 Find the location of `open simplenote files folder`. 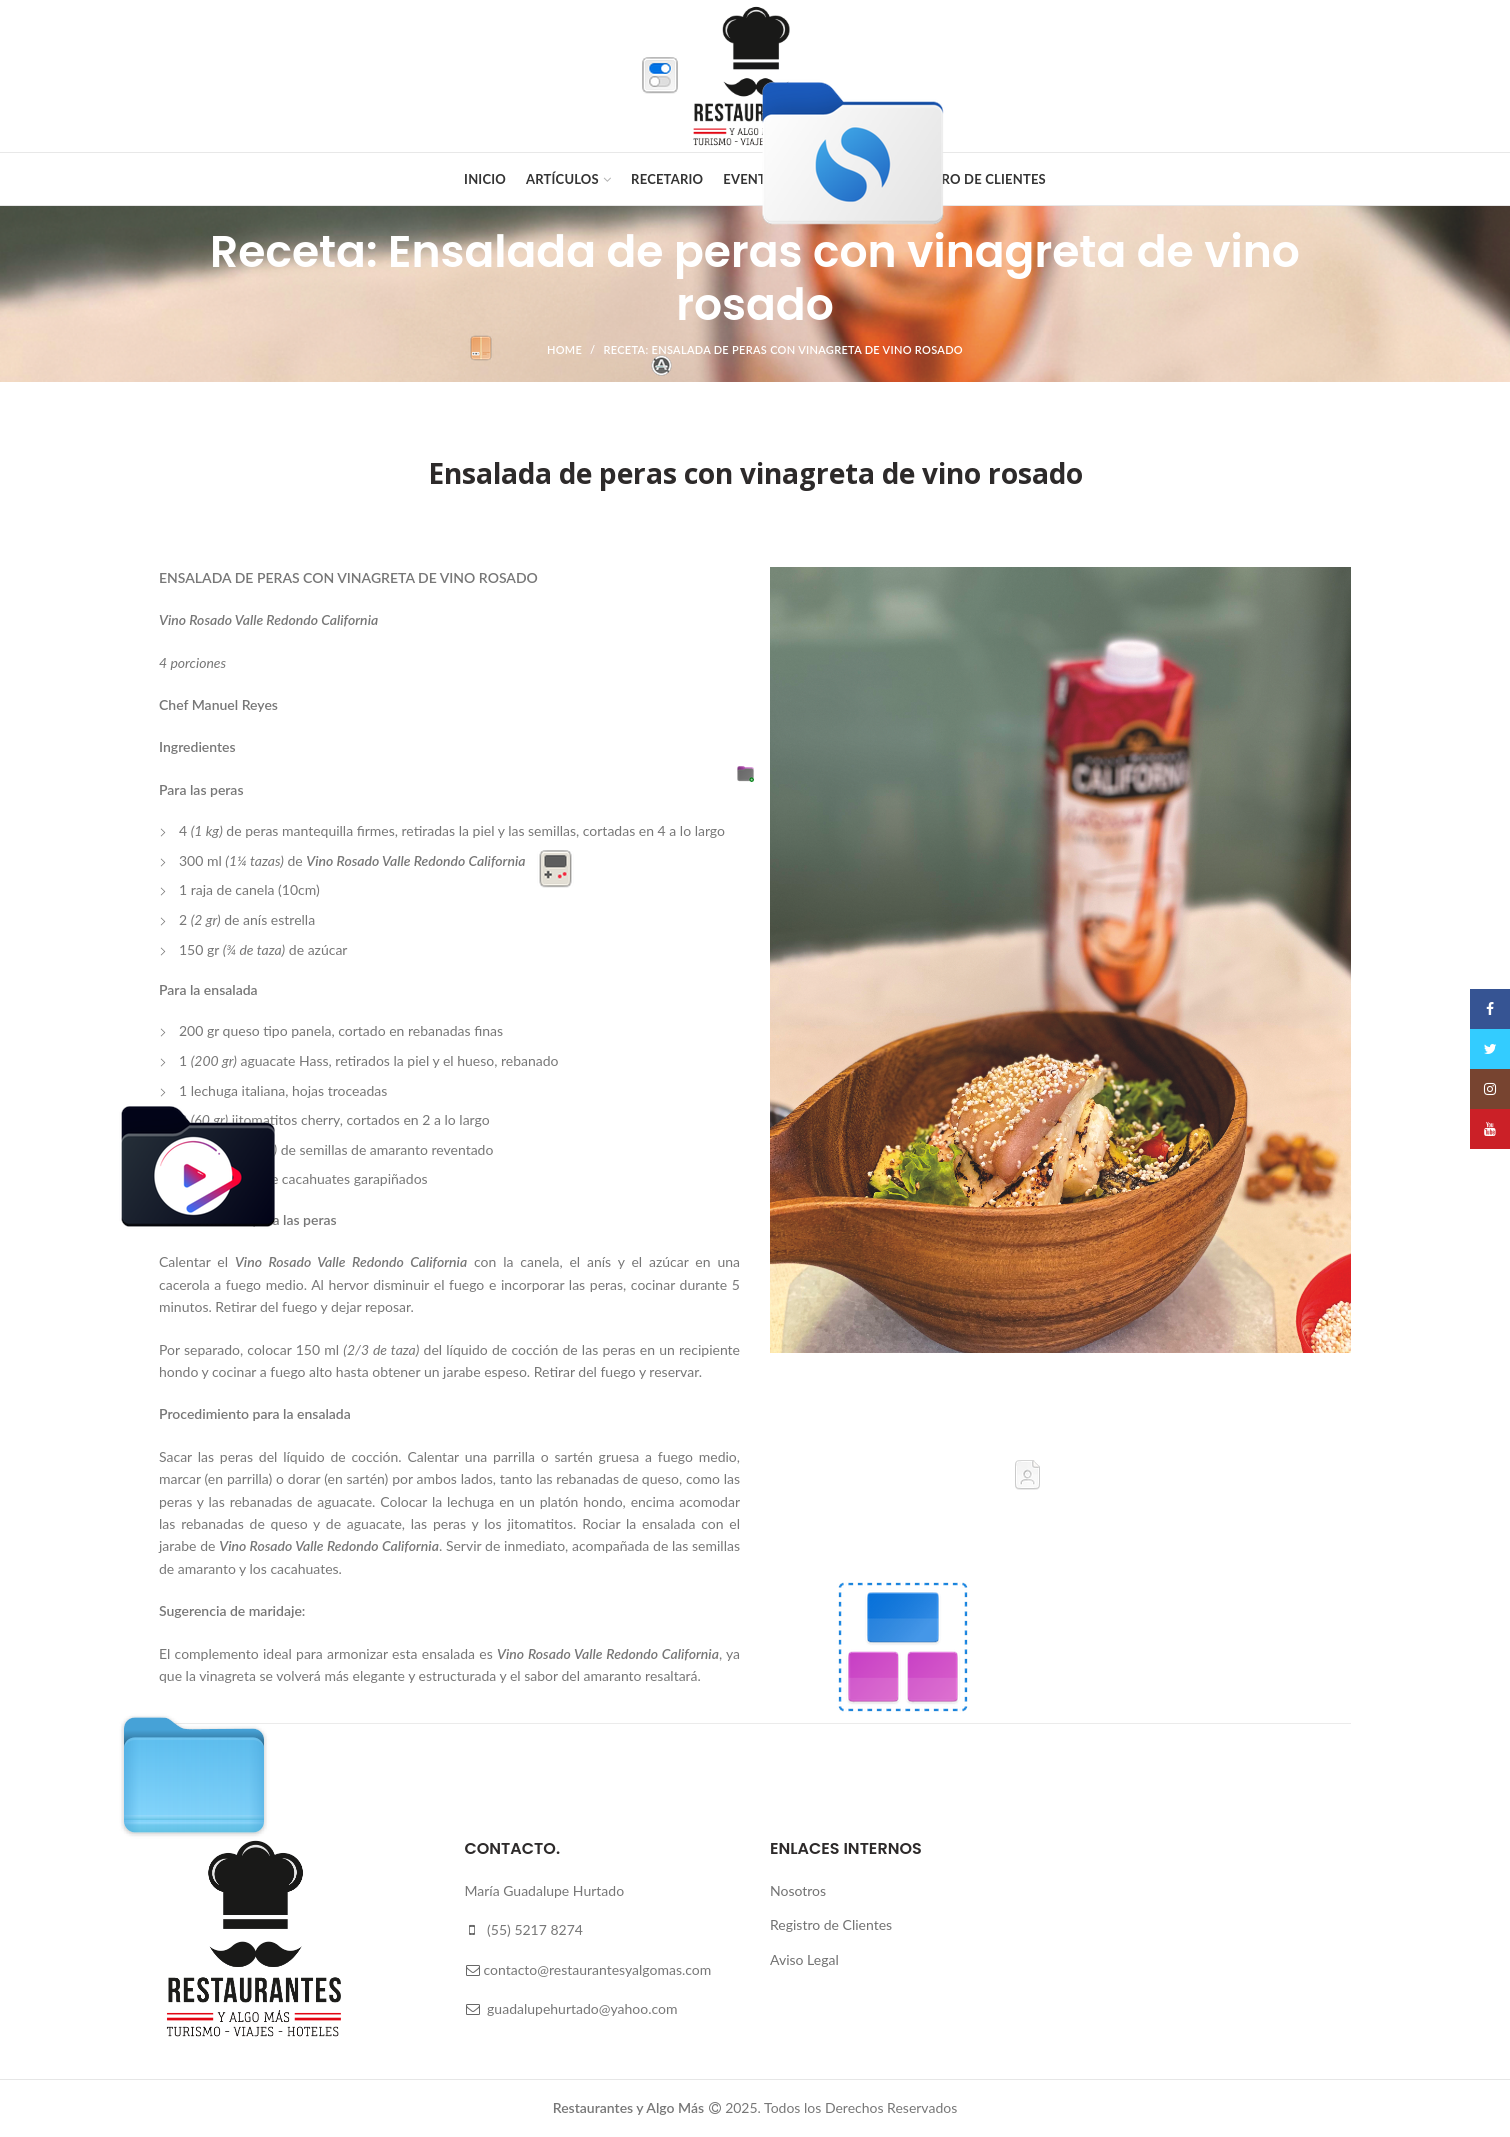

open simplenote files folder is located at coordinates (852, 158).